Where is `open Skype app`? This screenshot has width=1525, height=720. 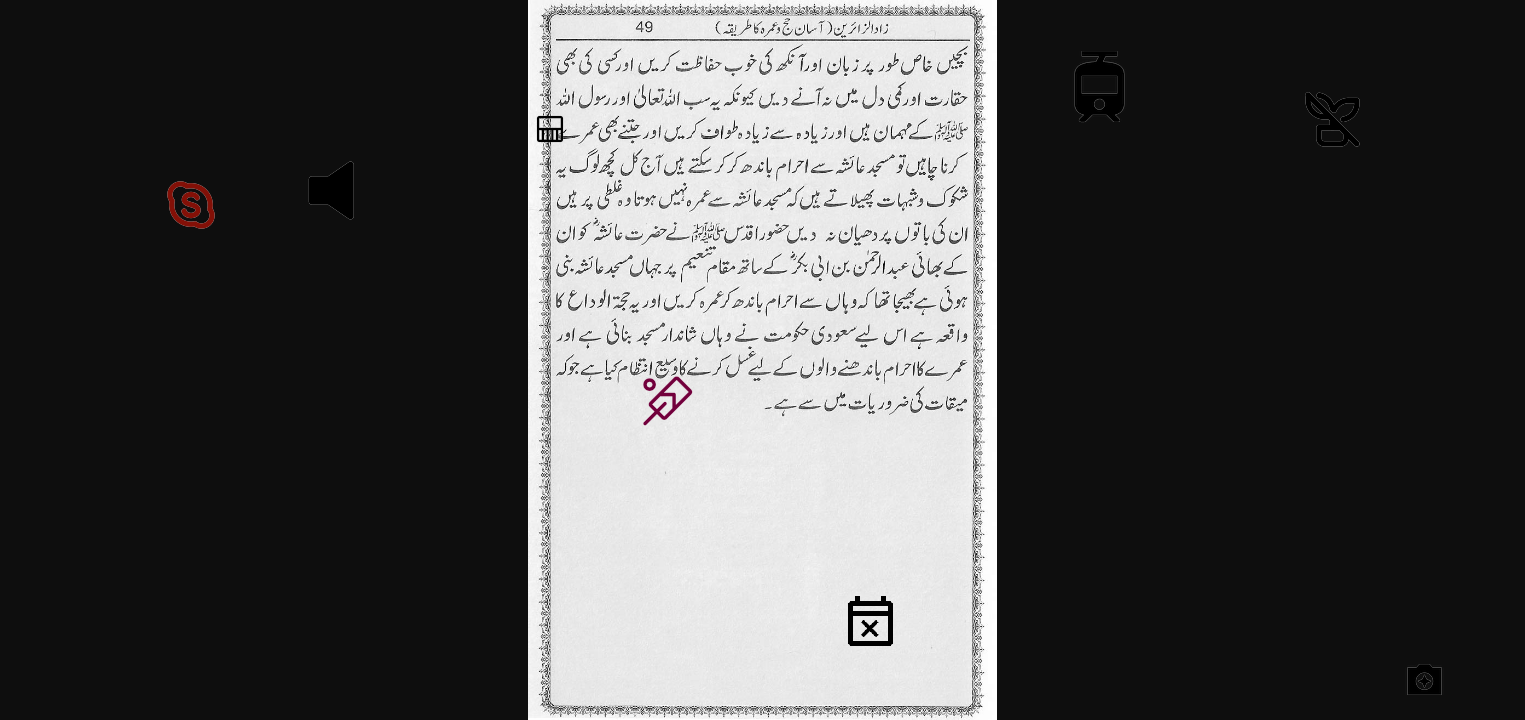 open Skype app is located at coordinates (191, 205).